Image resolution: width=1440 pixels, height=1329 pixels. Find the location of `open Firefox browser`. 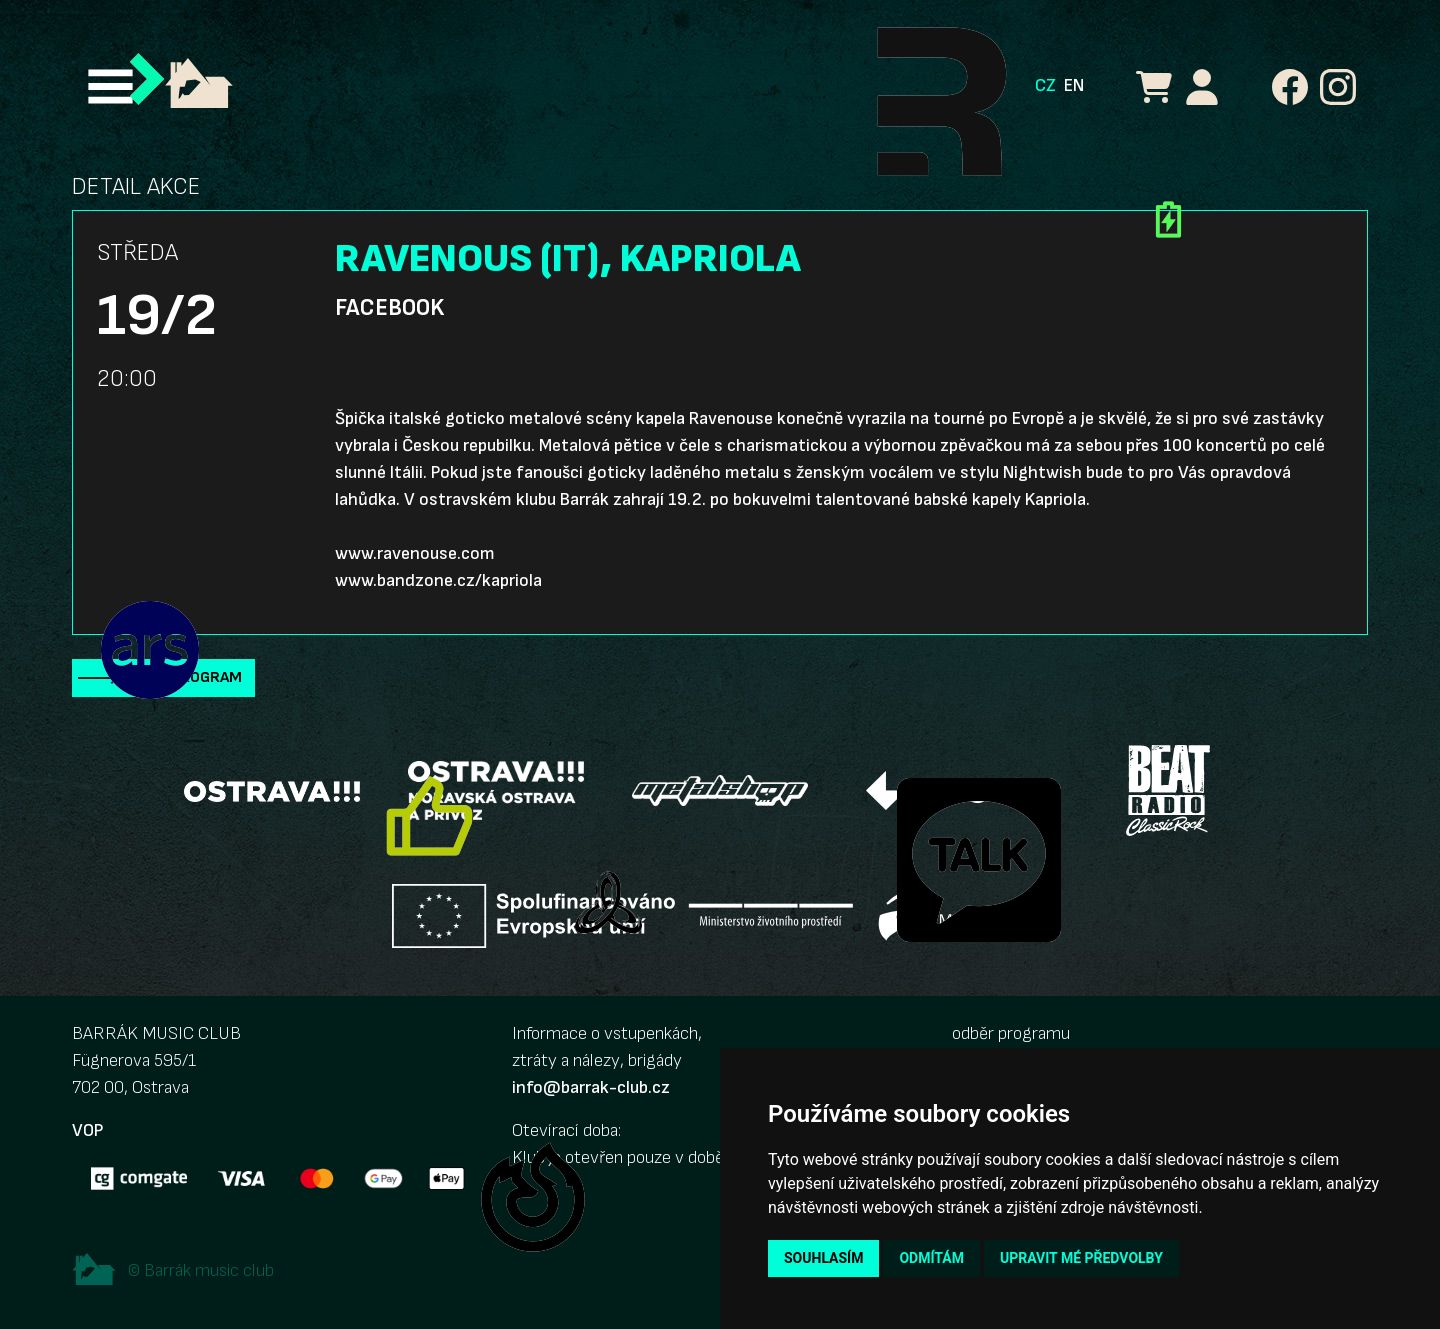

open Firefox browser is located at coordinates (533, 1200).